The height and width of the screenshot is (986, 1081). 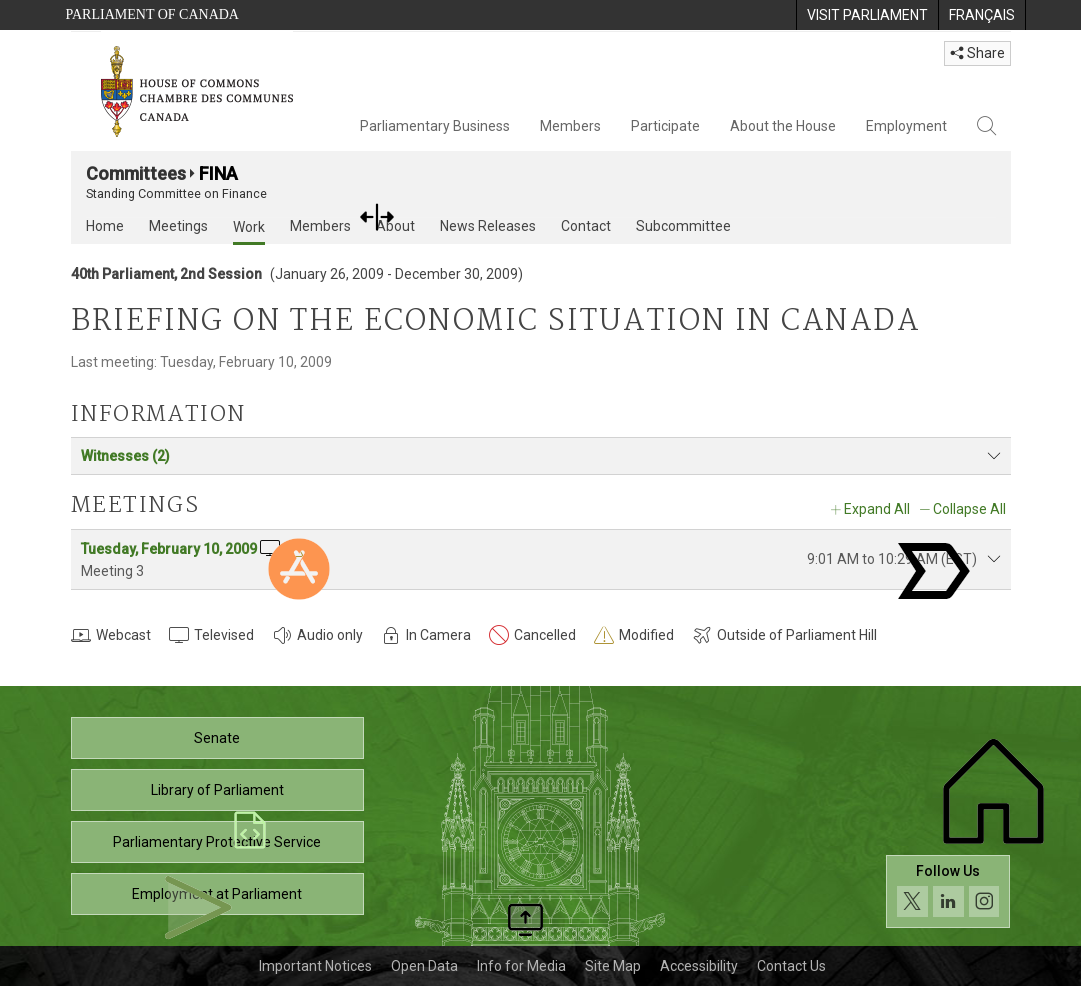 What do you see at coordinates (993, 793) in the screenshot?
I see `navigate to home screen` at bounding box center [993, 793].